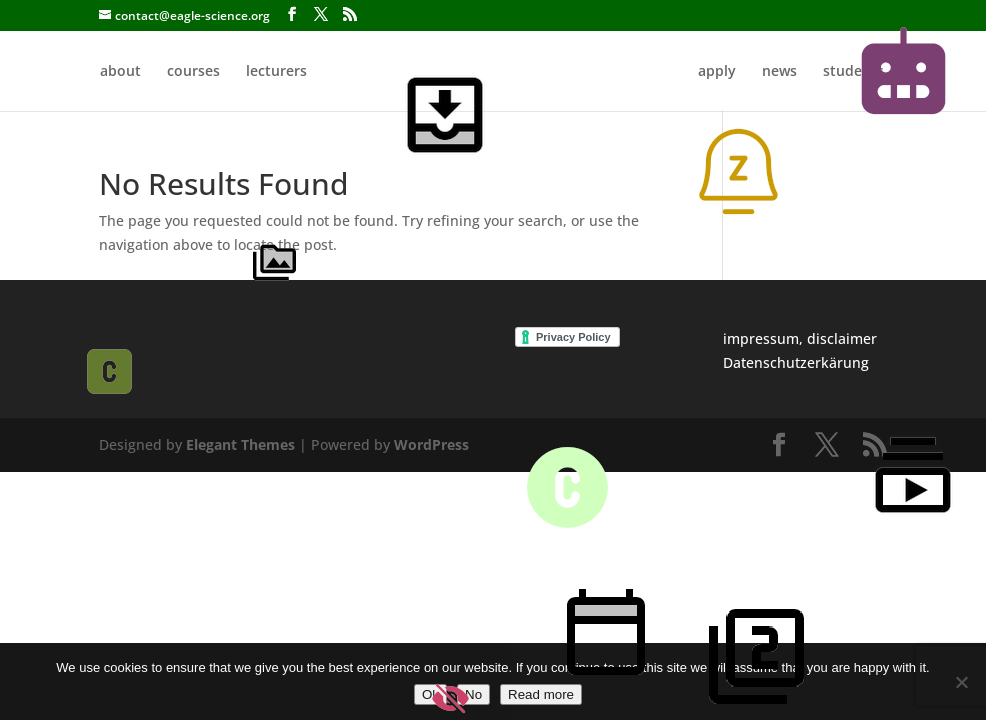 The image size is (986, 720). I want to click on view your subscriptions, so click(913, 475).